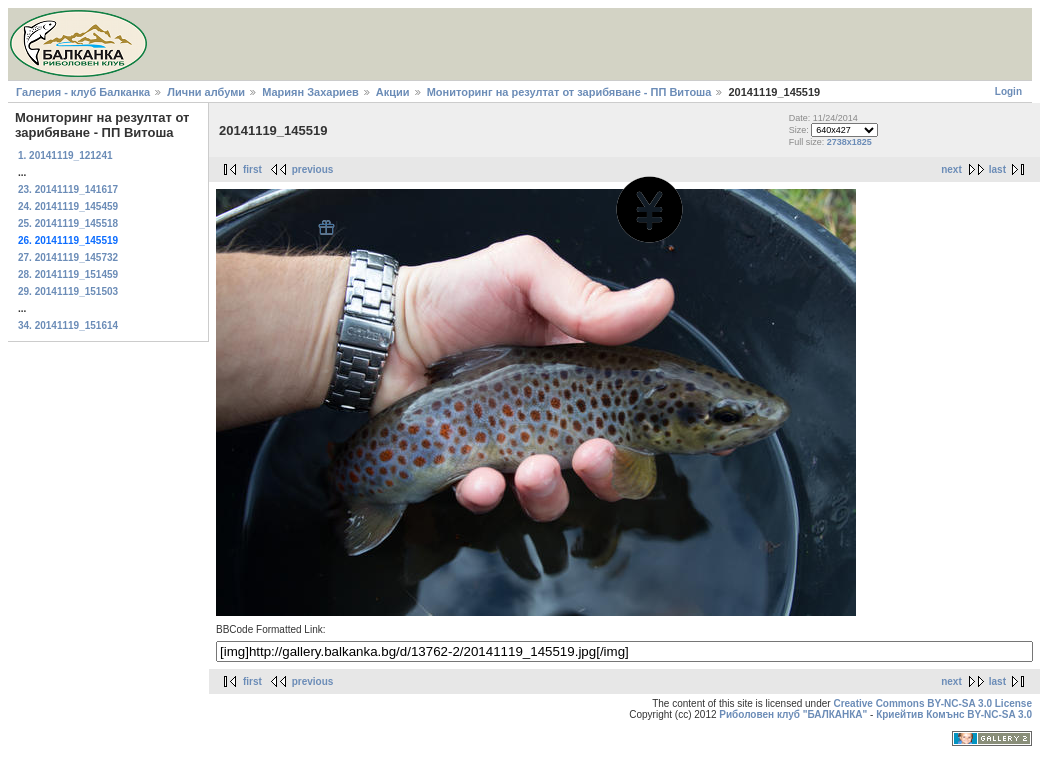 The width and height of the screenshot is (1040, 768). Describe the element at coordinates (649, 209) in the screenshot. I see `view price in japanese yen` at that location.